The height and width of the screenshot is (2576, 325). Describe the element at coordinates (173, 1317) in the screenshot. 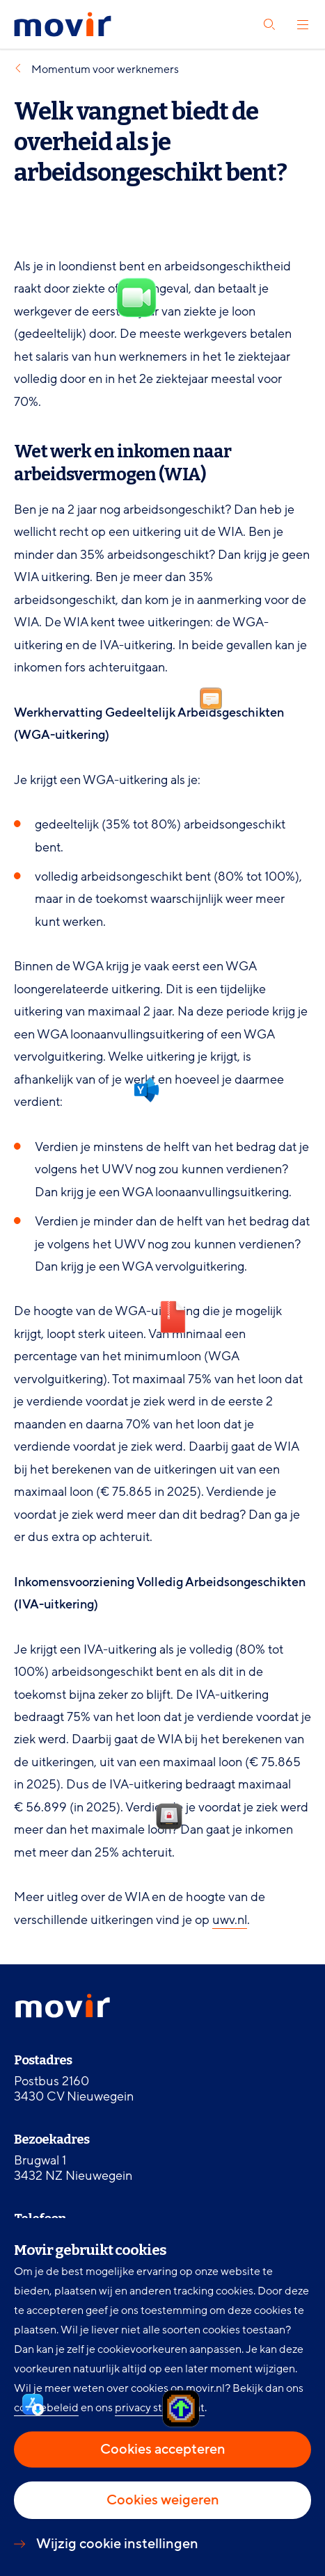

I see `a compressed tar archive file (.tar.z)` at that location.